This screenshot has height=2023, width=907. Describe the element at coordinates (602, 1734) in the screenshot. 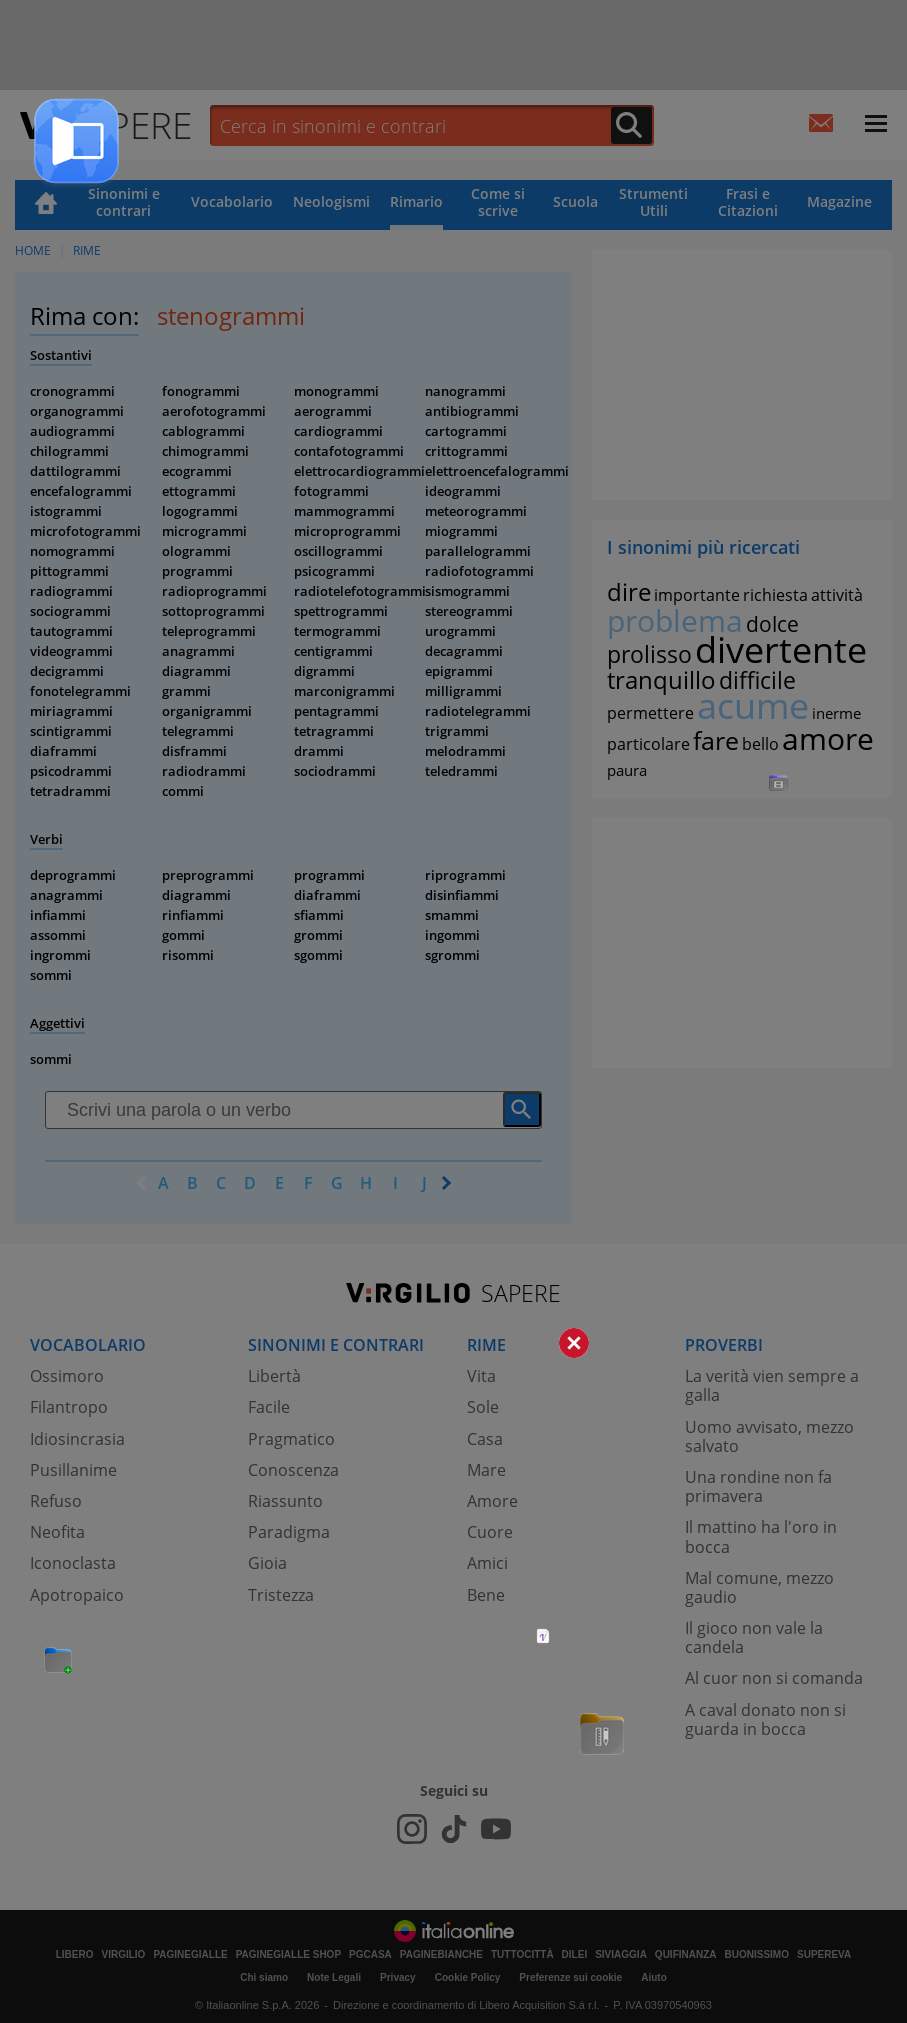

I see `open templates folder` at that location.